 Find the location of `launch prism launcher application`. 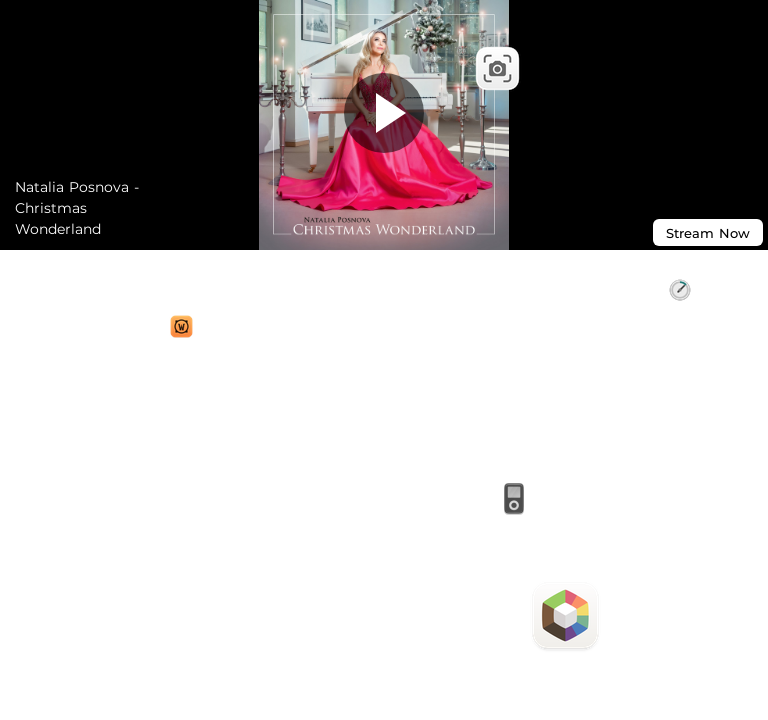

launch prism launcher application is located at coordinates (565, 615).